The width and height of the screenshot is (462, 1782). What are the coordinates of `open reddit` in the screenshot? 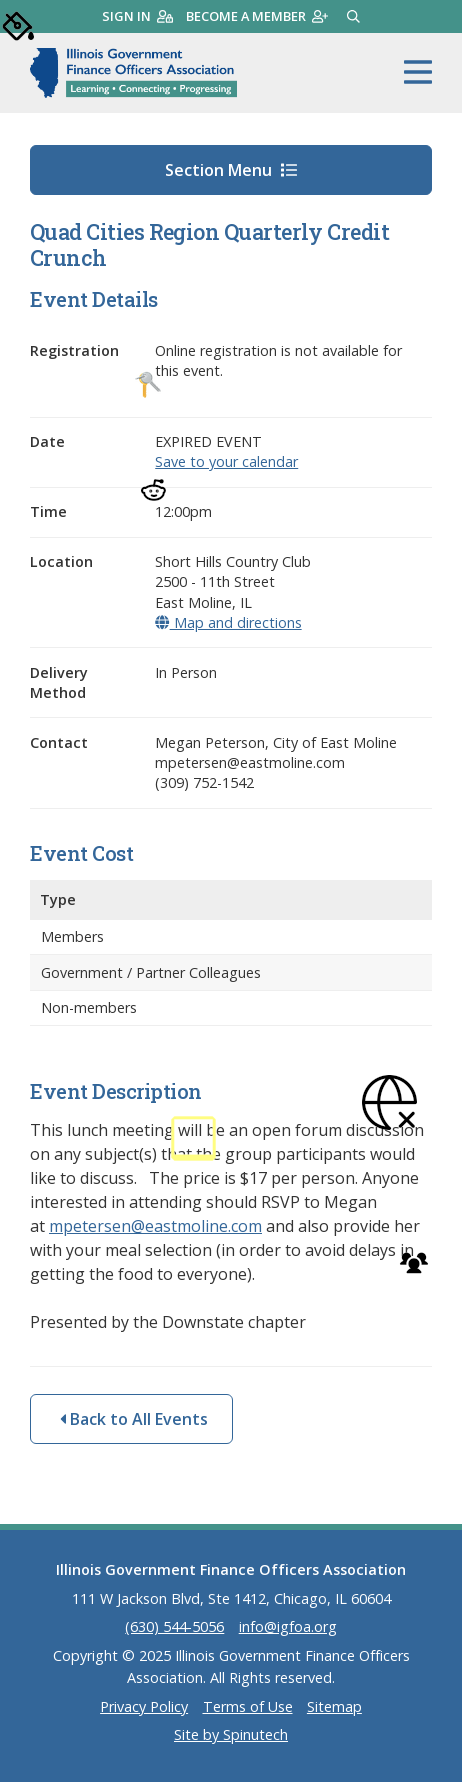 It's located at (154, 490).